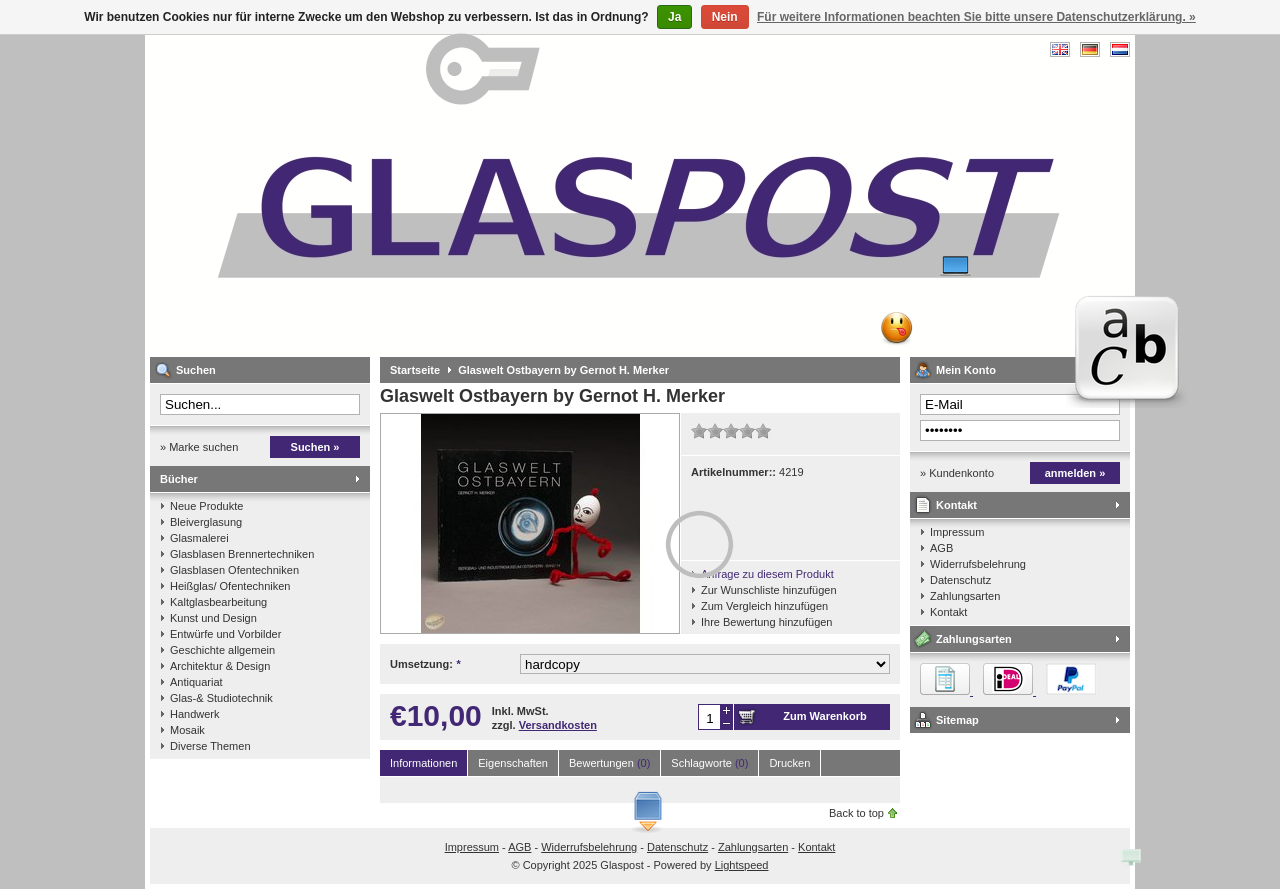 The image size is (1280, 889). I want to click on insert an object or embed content, so click(648, 813).